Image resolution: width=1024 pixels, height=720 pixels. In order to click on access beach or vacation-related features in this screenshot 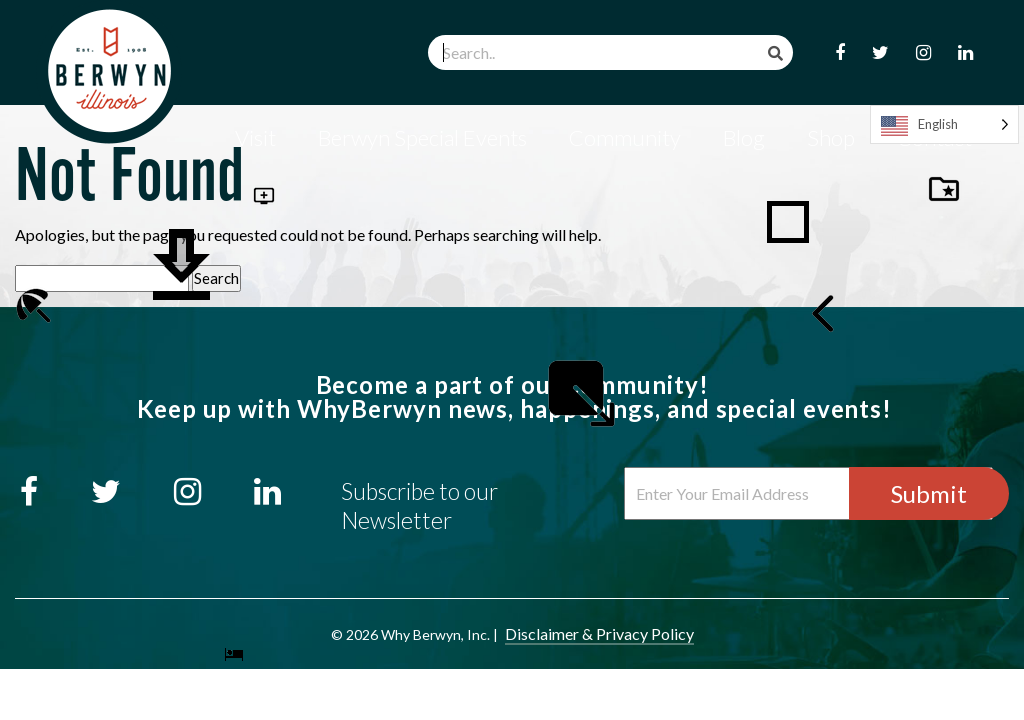, I will do `click(34, 306)`.